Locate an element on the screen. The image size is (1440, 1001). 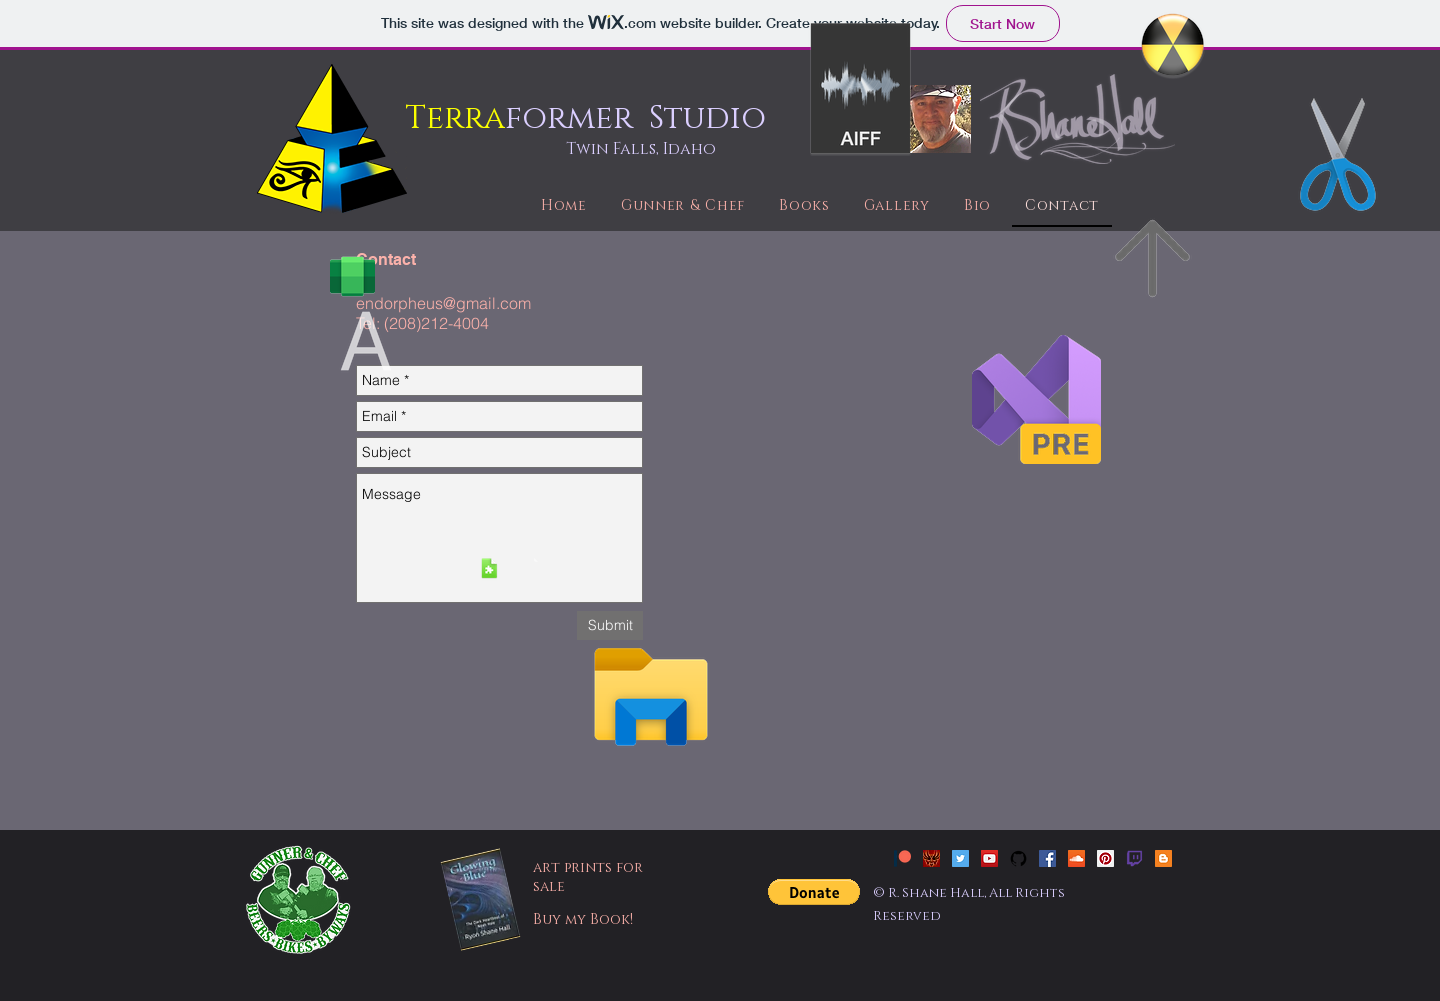
open windows file explorer is located at coordinates (651, 695).